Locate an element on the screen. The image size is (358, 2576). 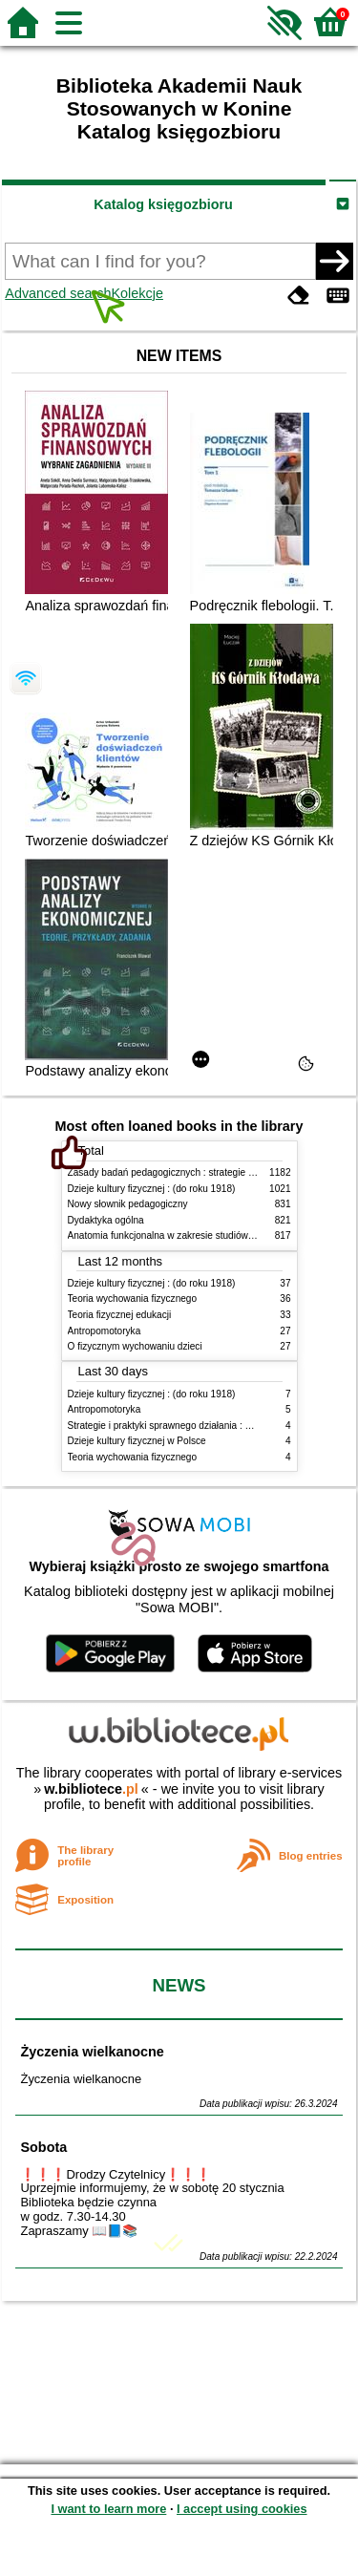
cursor or pointer indicator is located at coordinates (109, 308).